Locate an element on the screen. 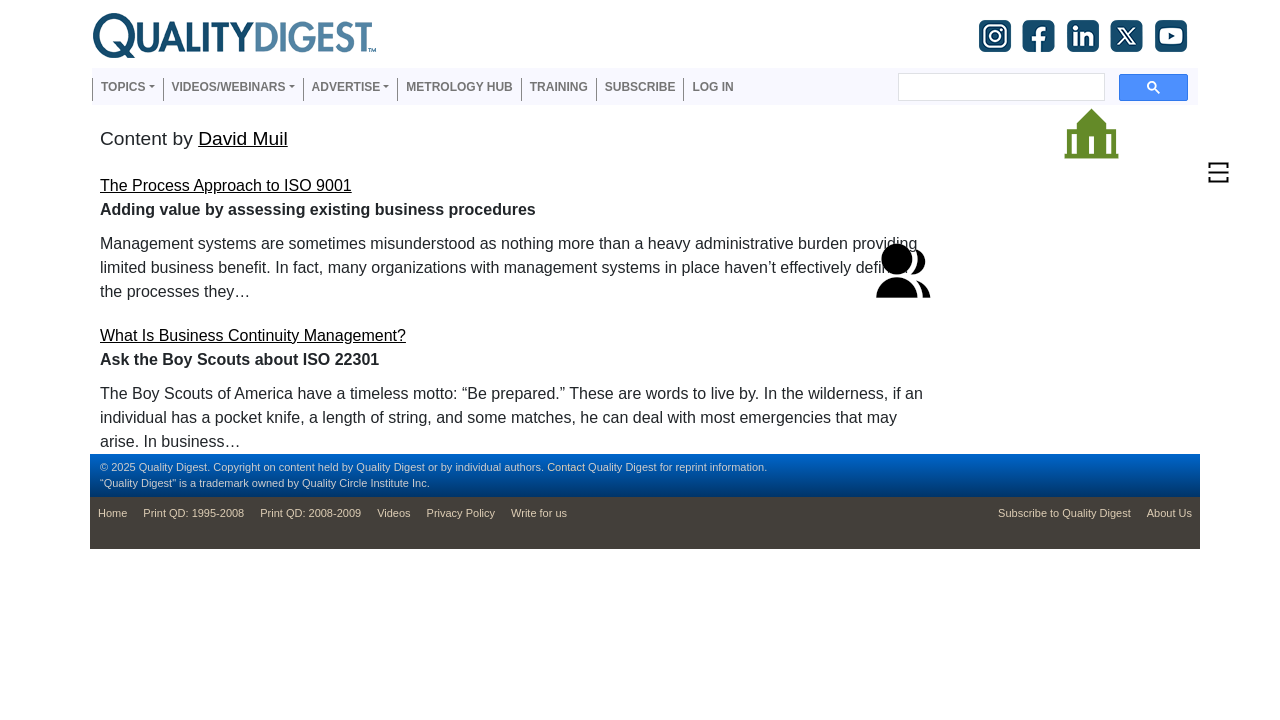 The height and width of the screenshot is (720, 1280). view group members is located at coordinates (902, 272).